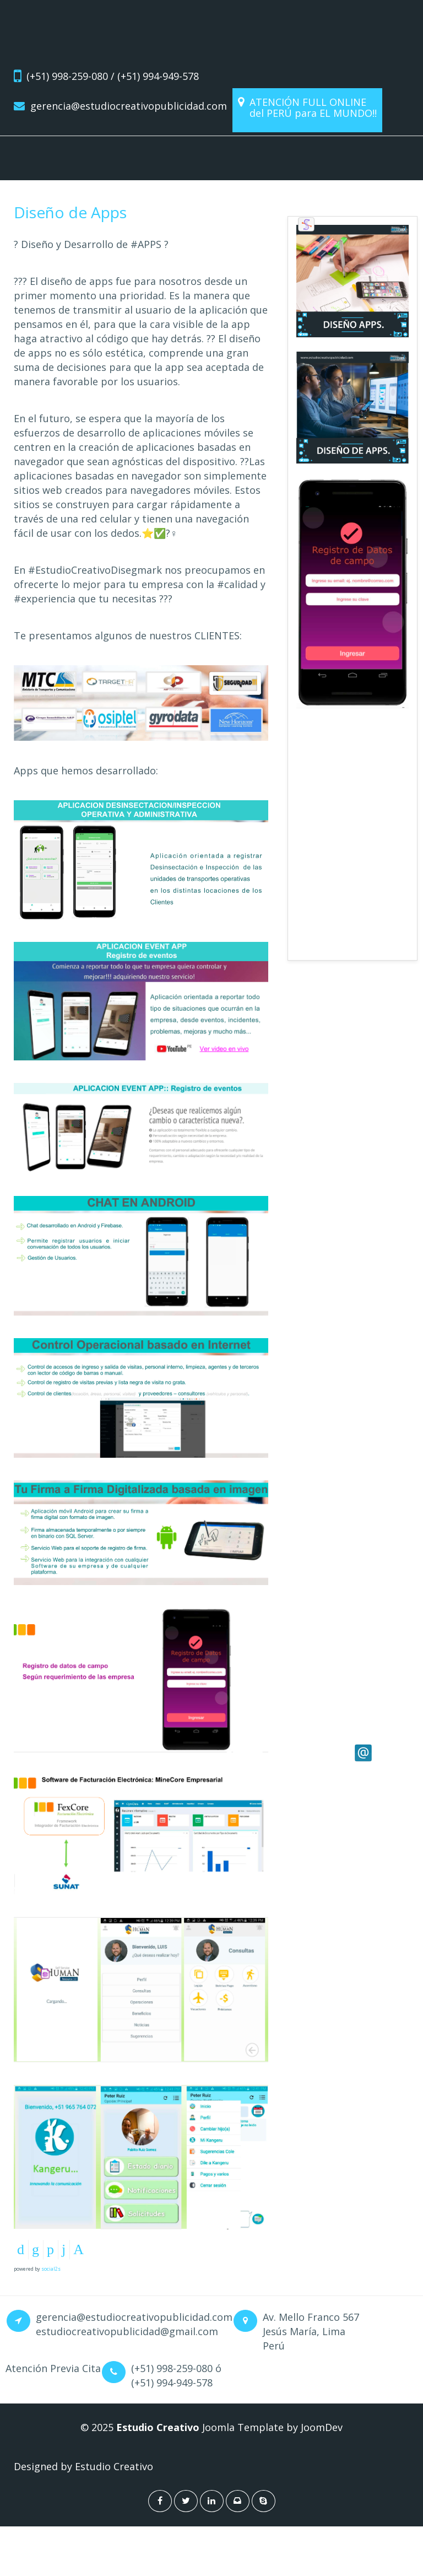 This screenshot has height=2576, width=423. I want to click on an SVG image file, so click(306, 224).